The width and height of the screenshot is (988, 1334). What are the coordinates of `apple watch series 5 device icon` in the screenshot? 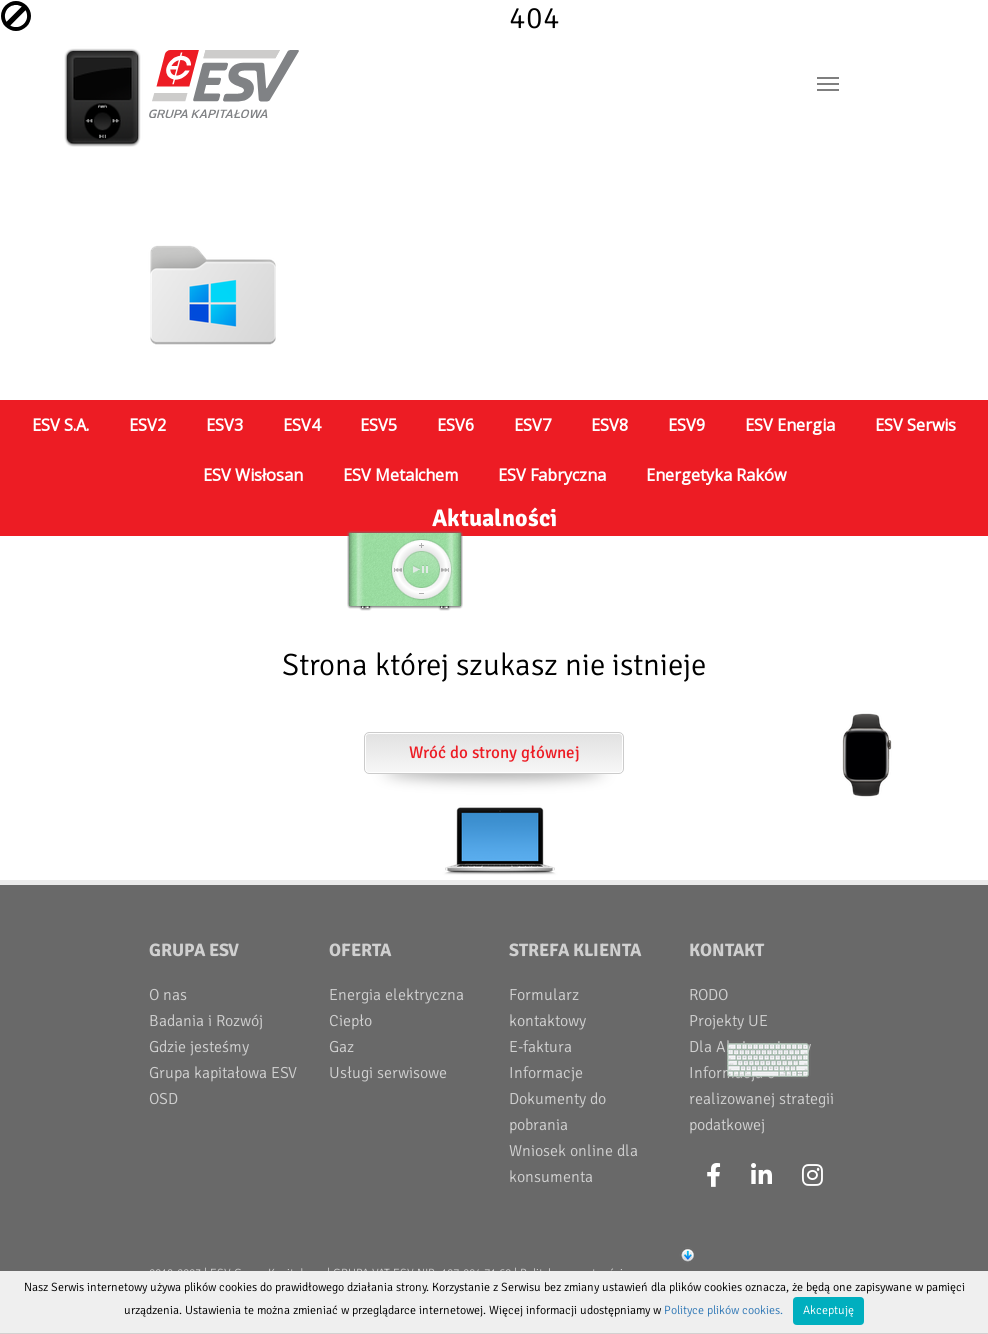 It's located at (866, 755).